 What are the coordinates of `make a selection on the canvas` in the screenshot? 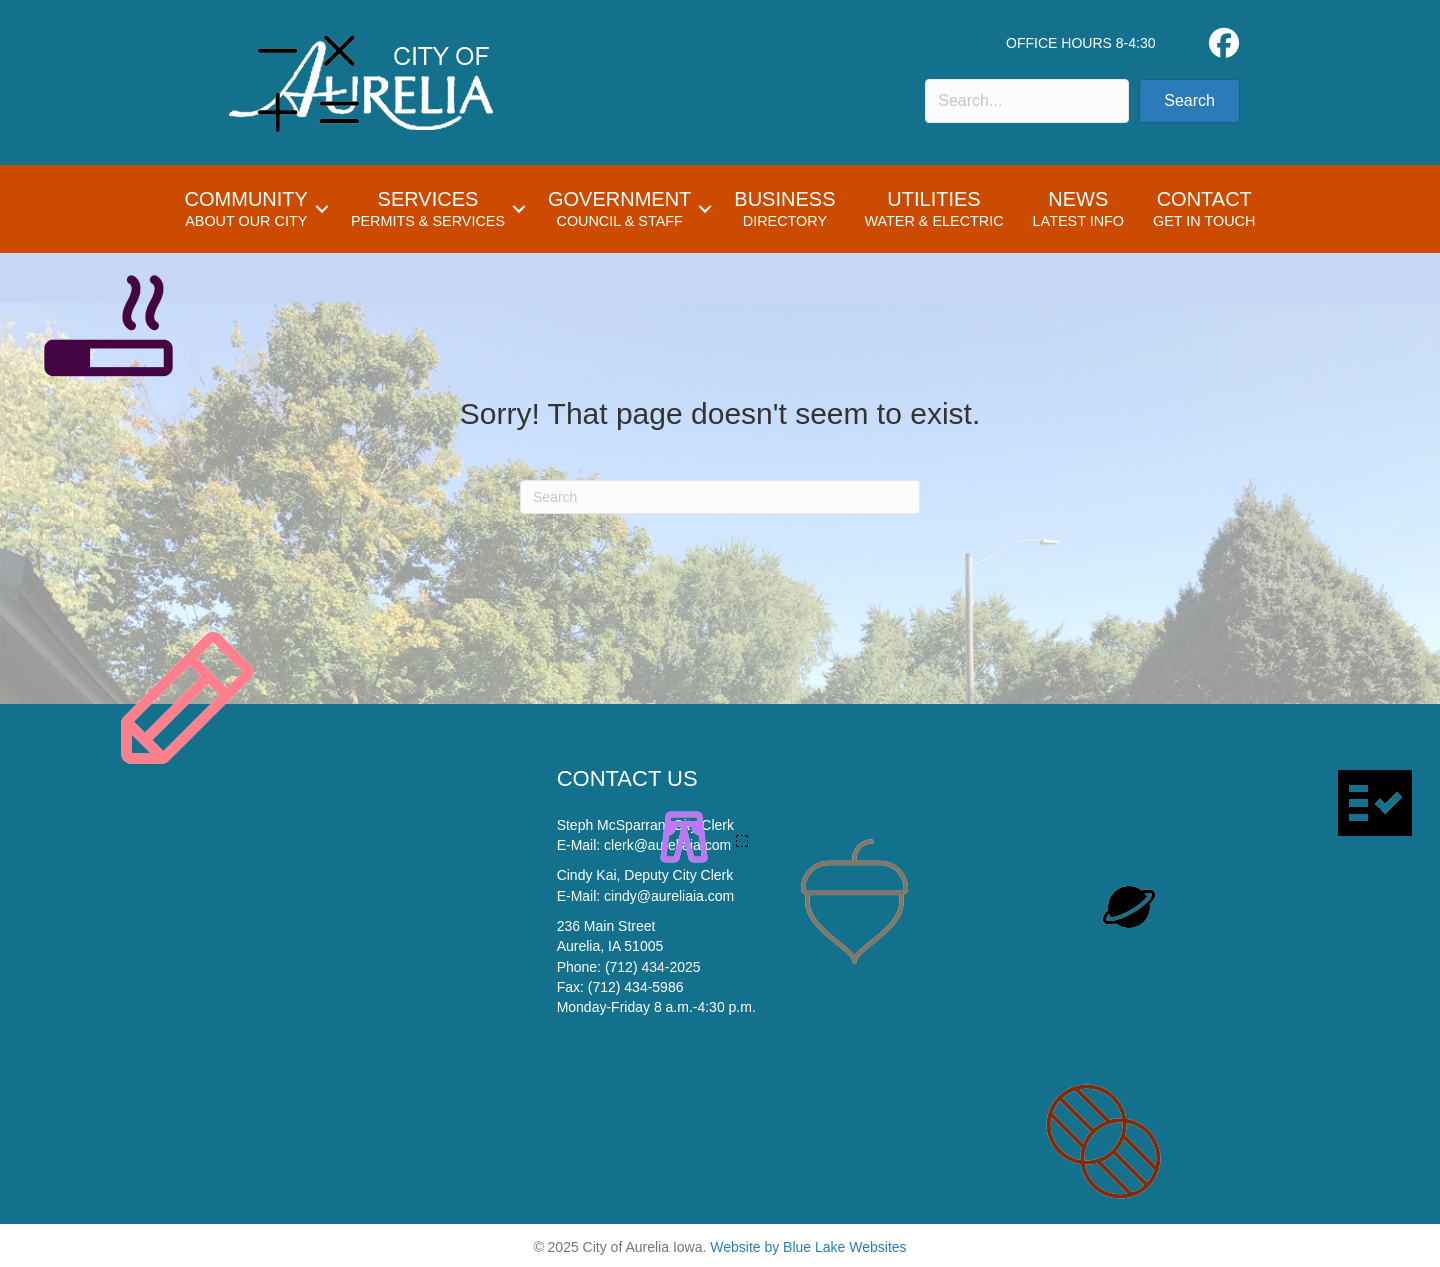 It's located at (742, 841).